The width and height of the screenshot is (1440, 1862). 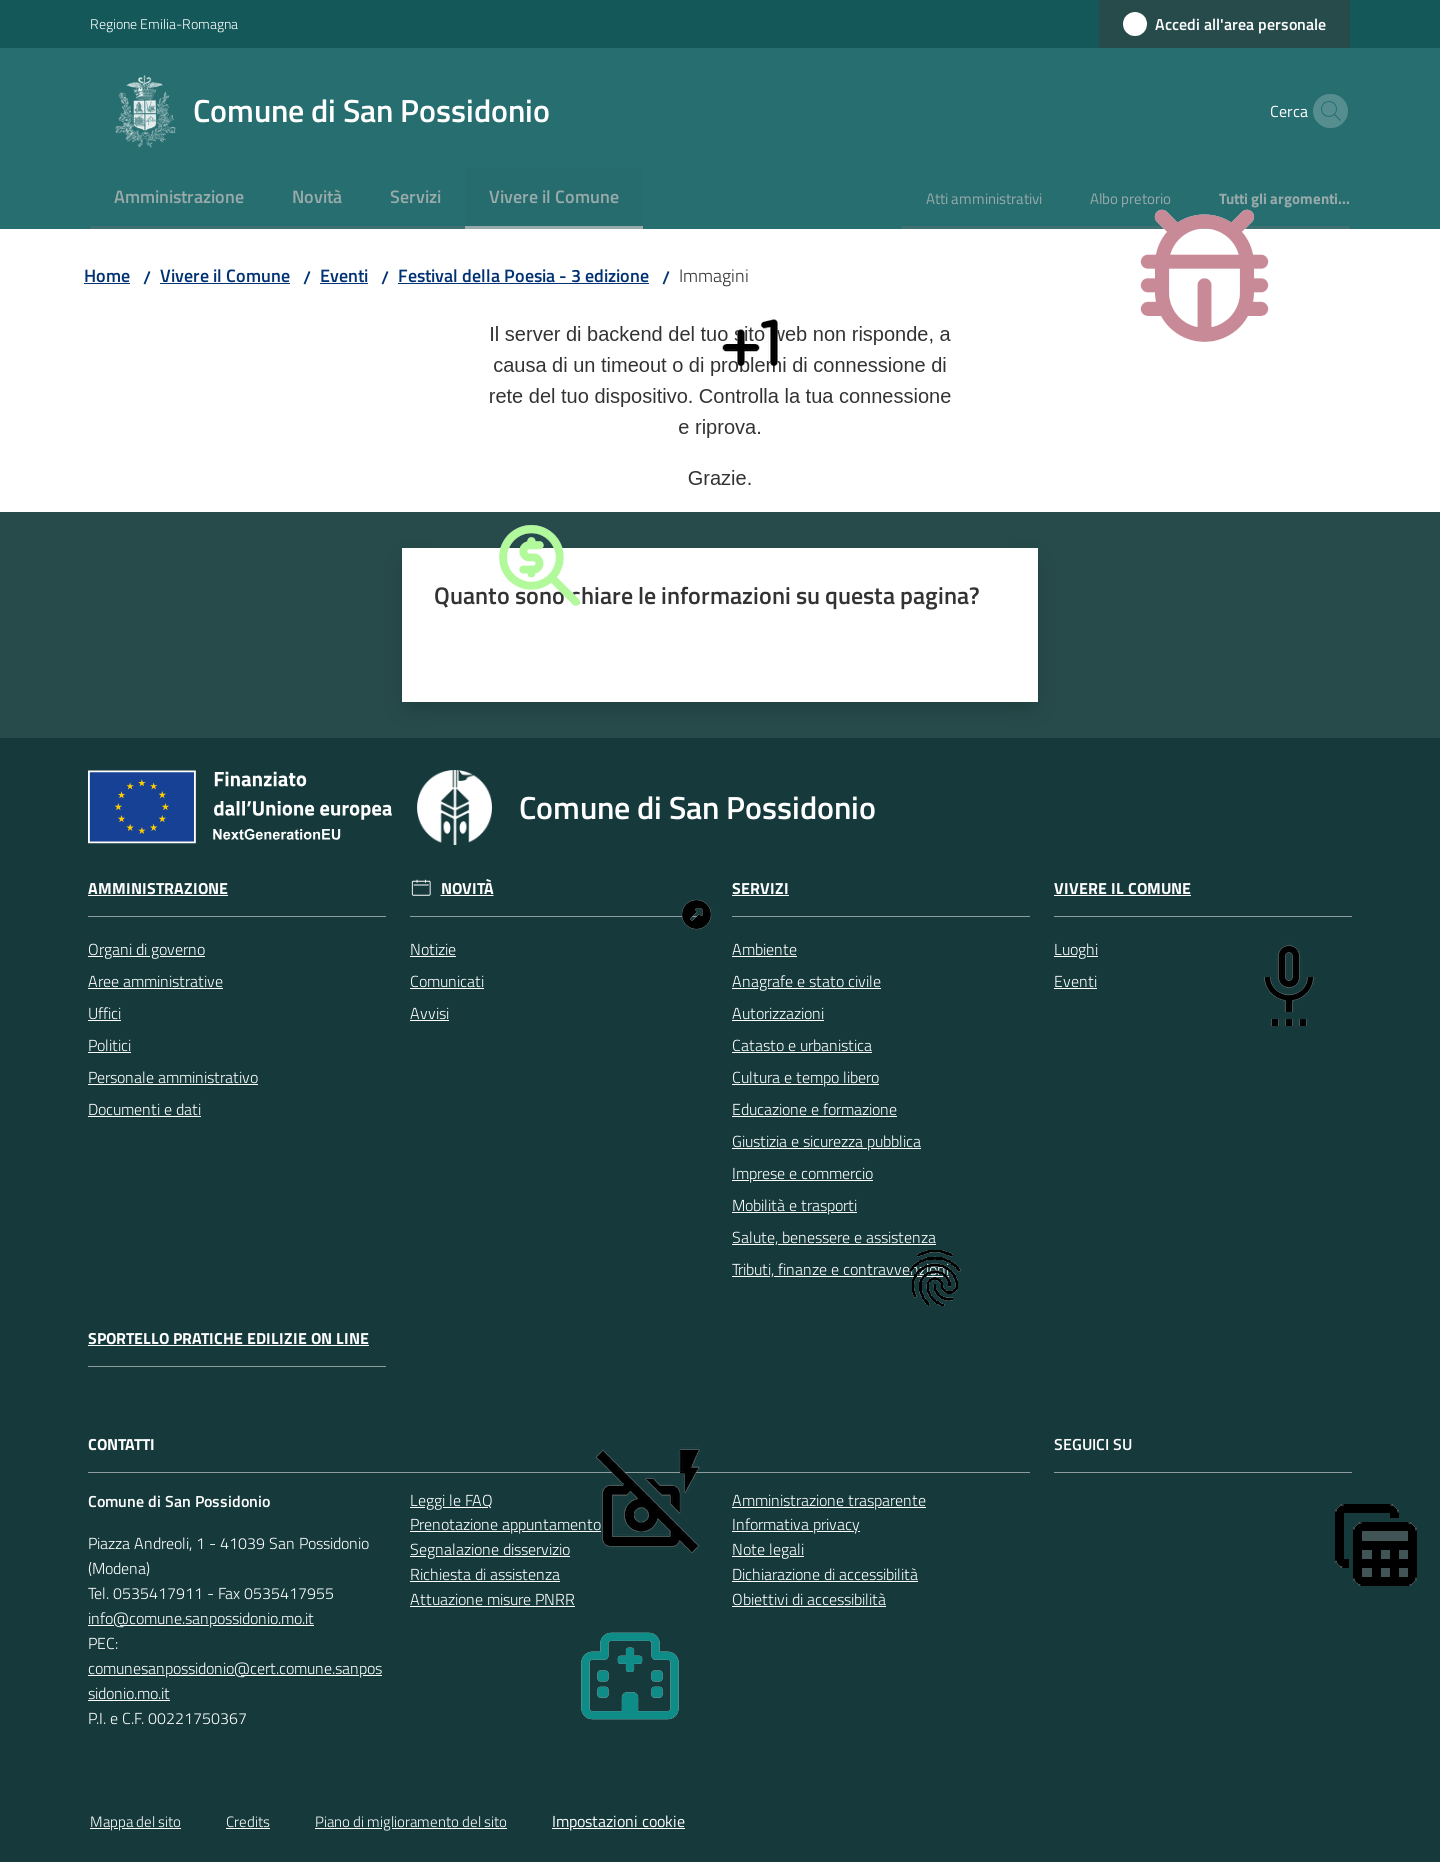 What do you see at coordinates (1204, 273) in the screenshot?
I see `report a bug or issue` at bounding box center [1204, 273].